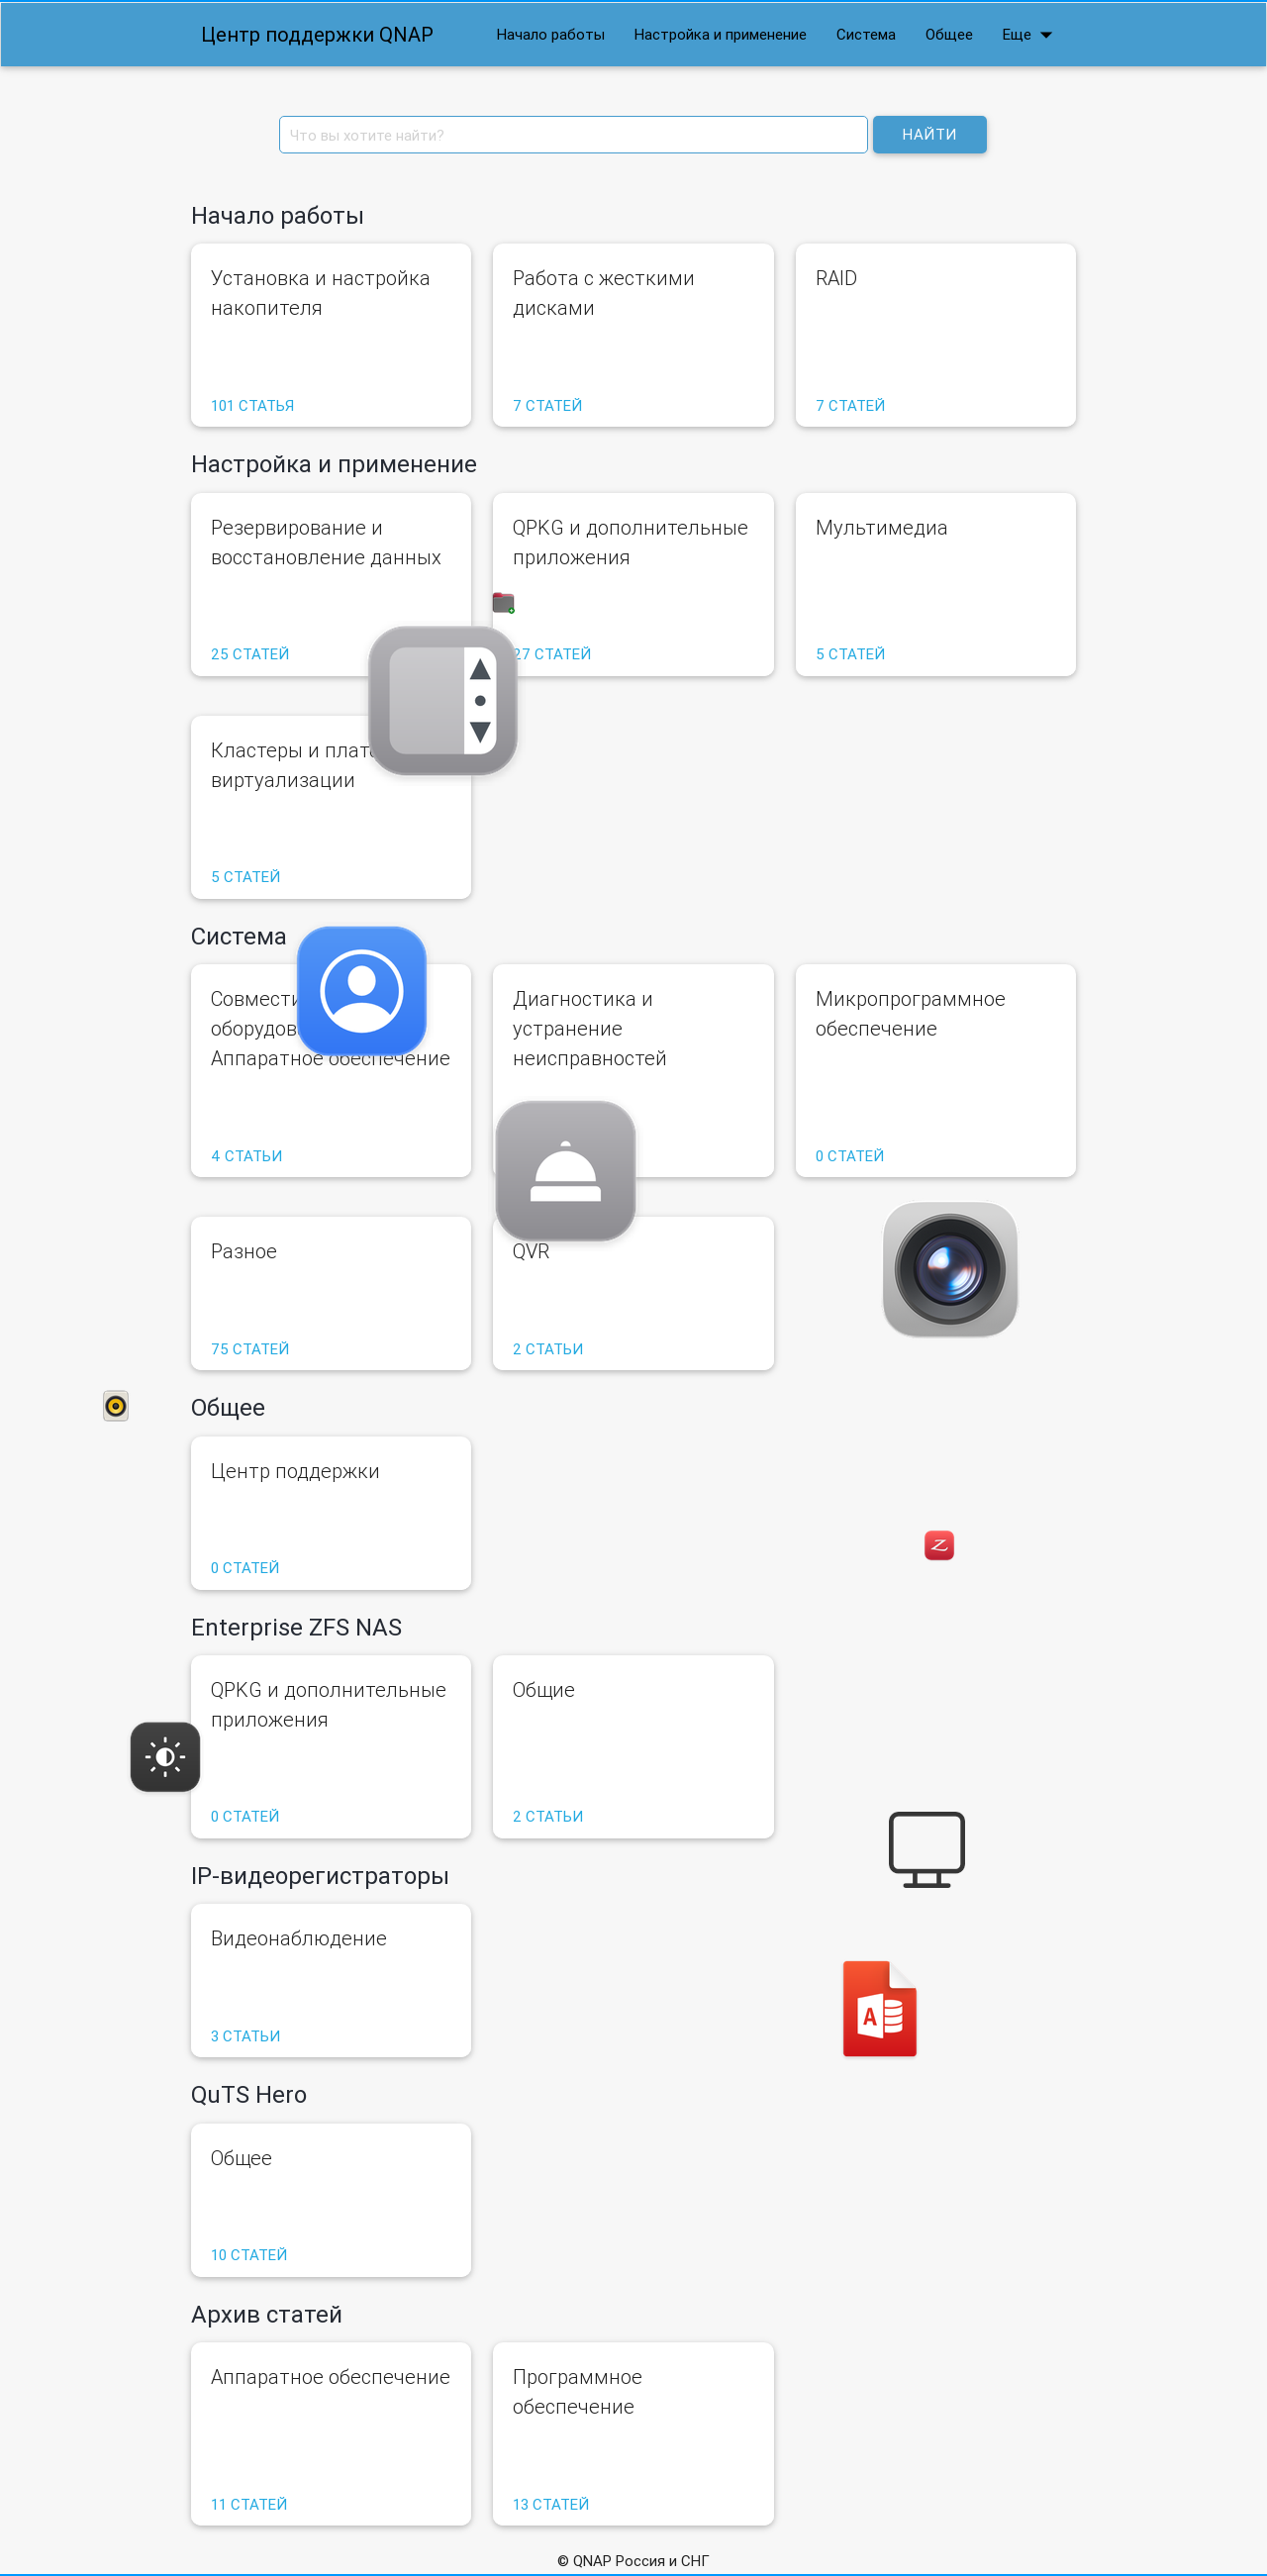  I want to click on access session services preferences, so click(565, 1173).